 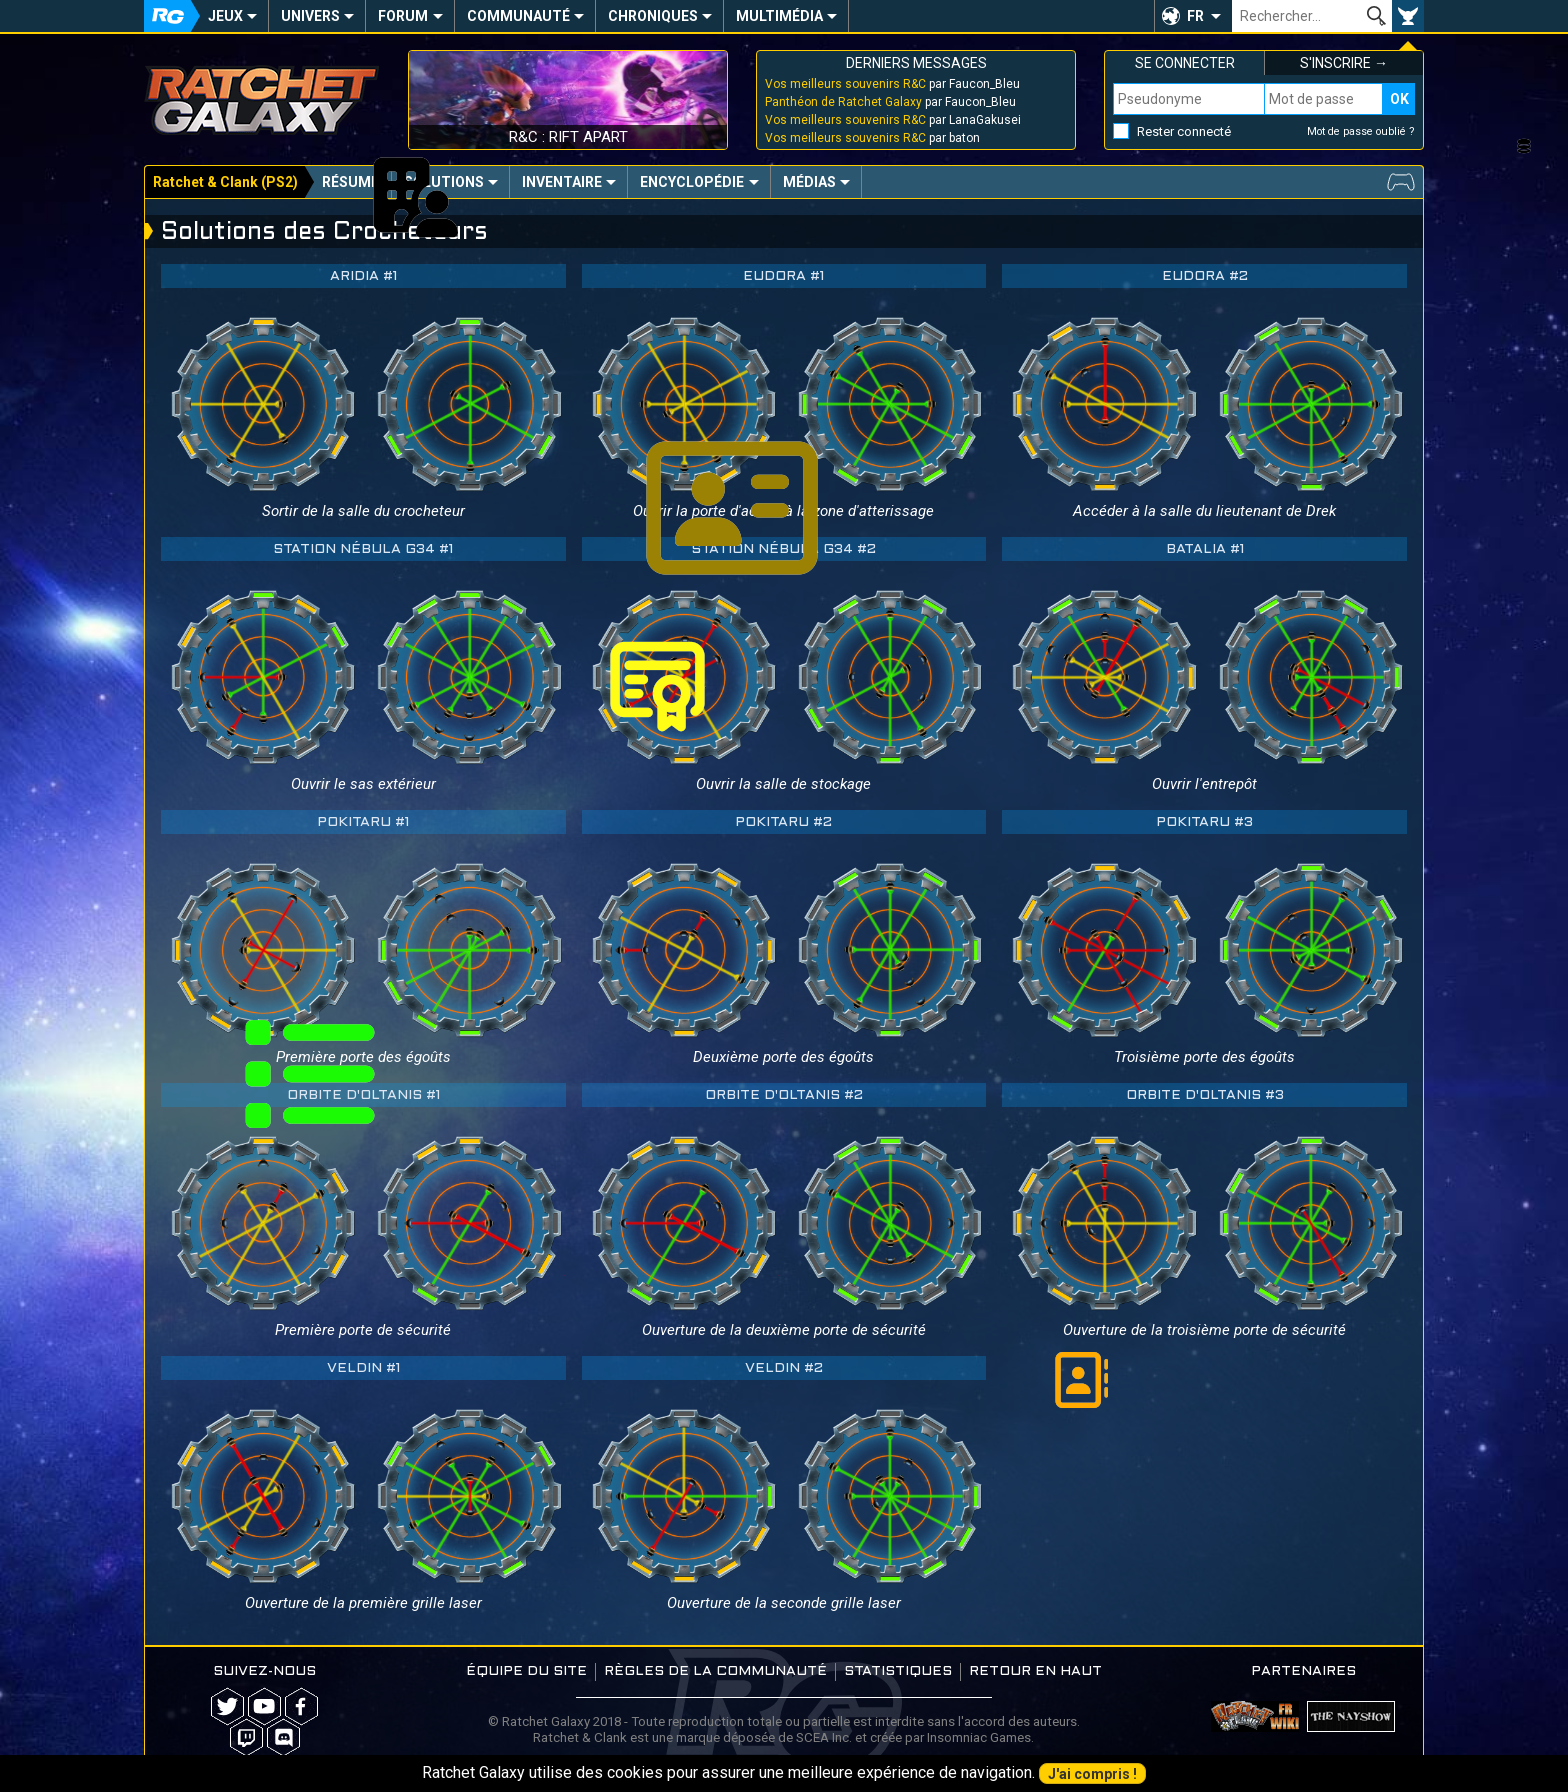 I want to click on view contact details, so click(x=732, y=508).